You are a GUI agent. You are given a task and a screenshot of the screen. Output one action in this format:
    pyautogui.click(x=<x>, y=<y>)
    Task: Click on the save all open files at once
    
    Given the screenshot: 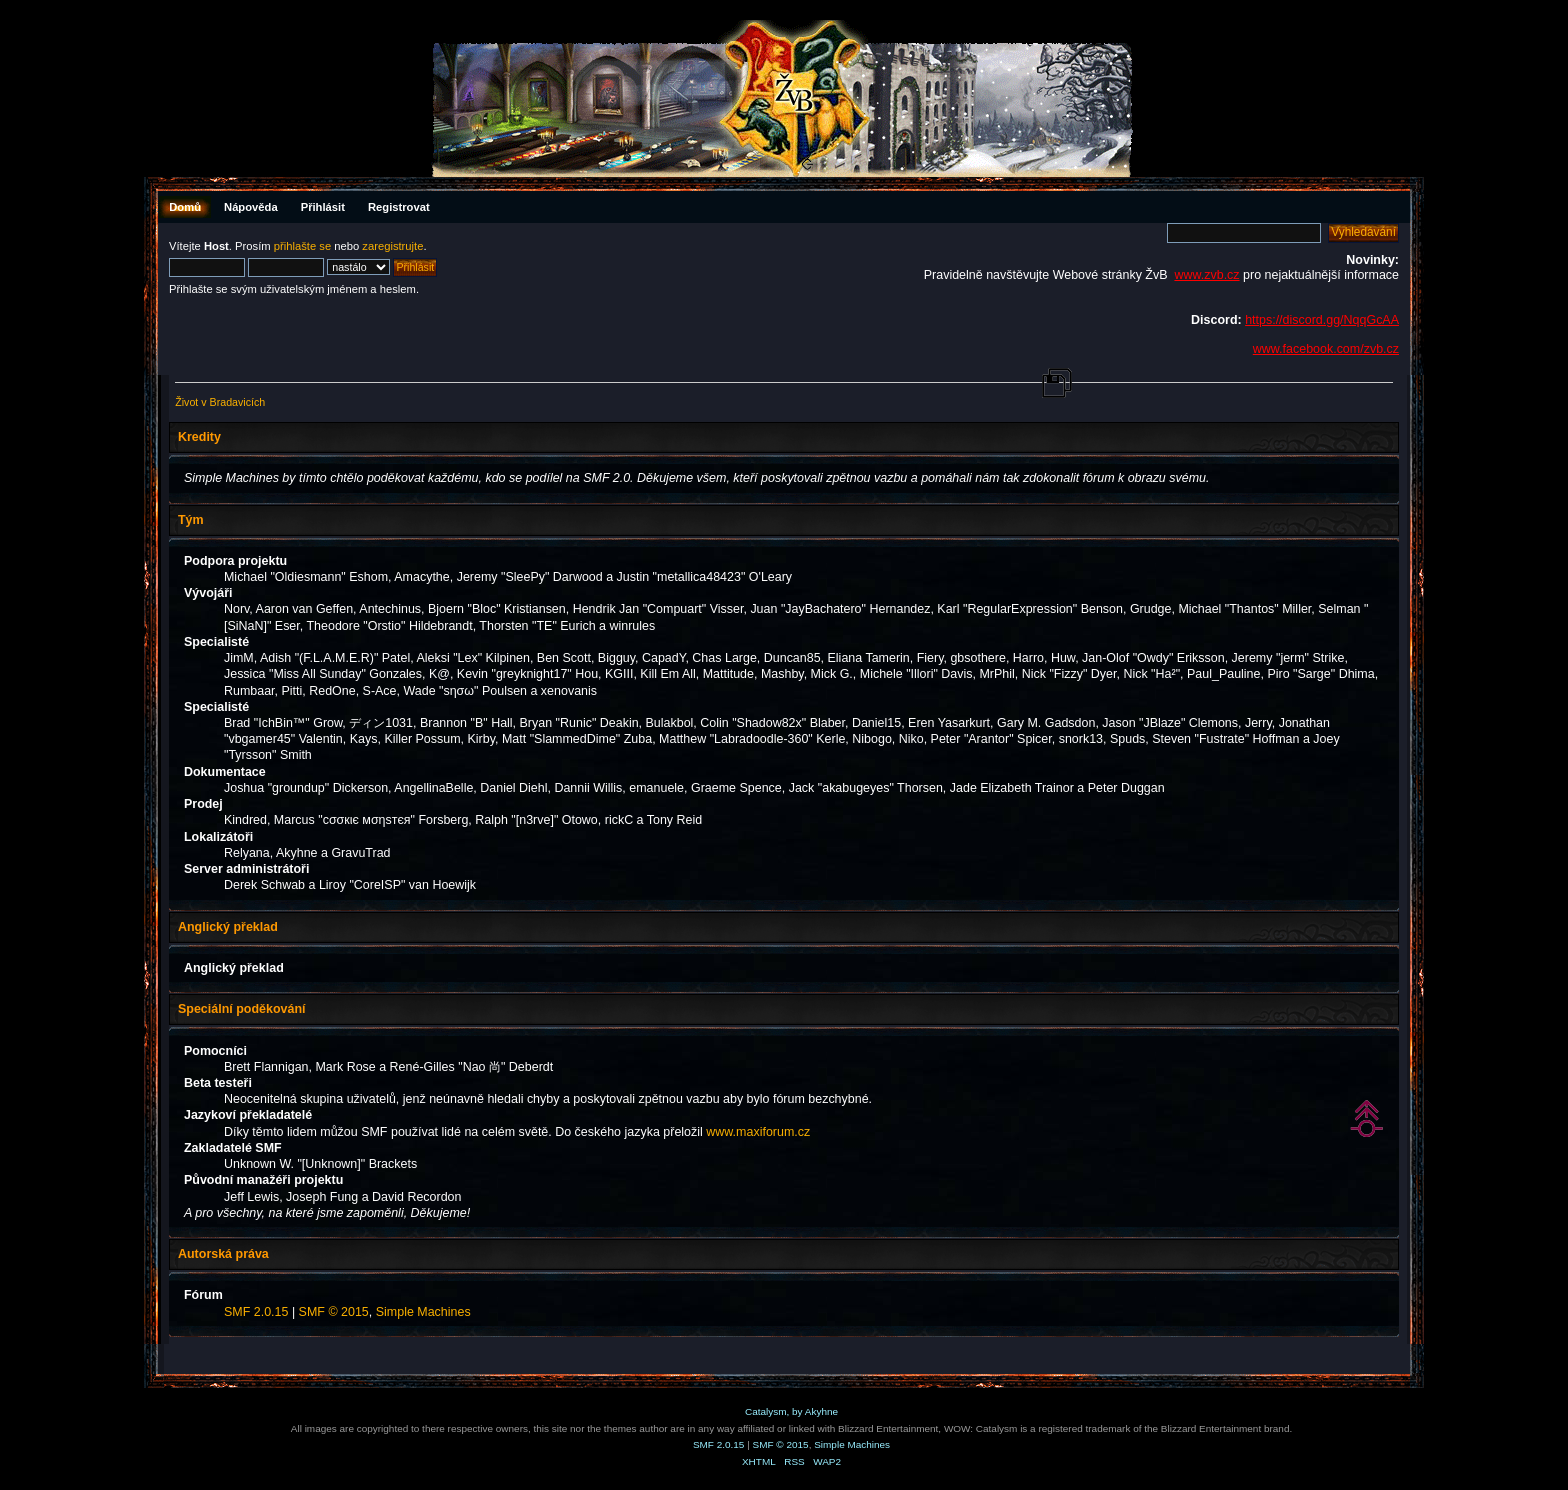 What is the action you would take?
    pyautogui.click(x=1057, y=383)
    